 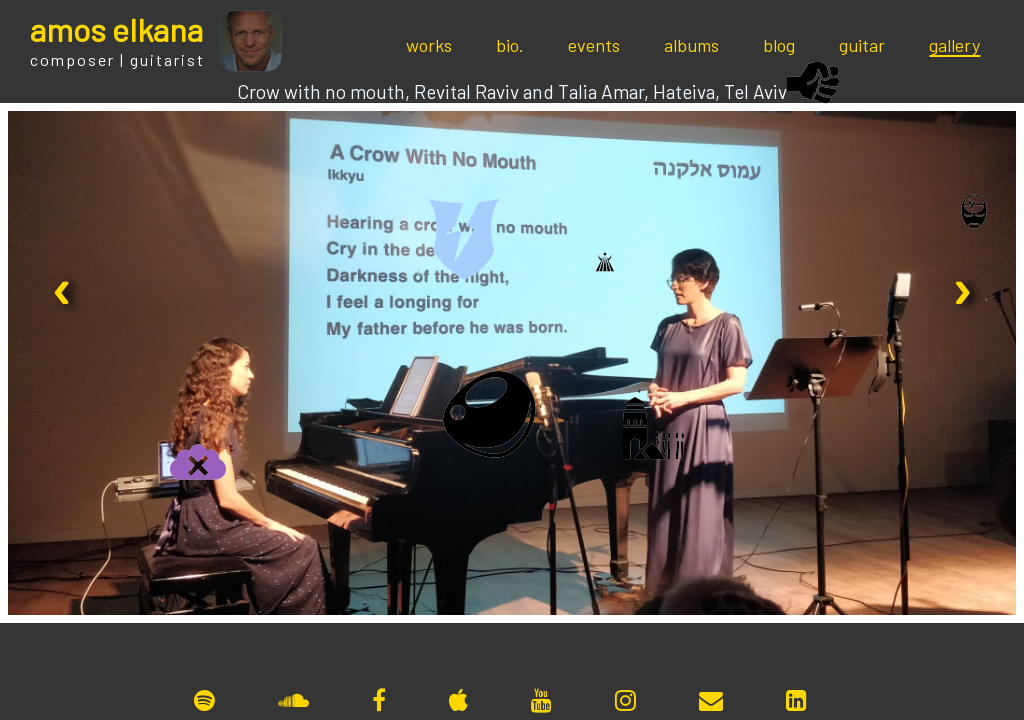 I want to click on indicates player is in a coma or unconscious state, so click(x=973, y=211).